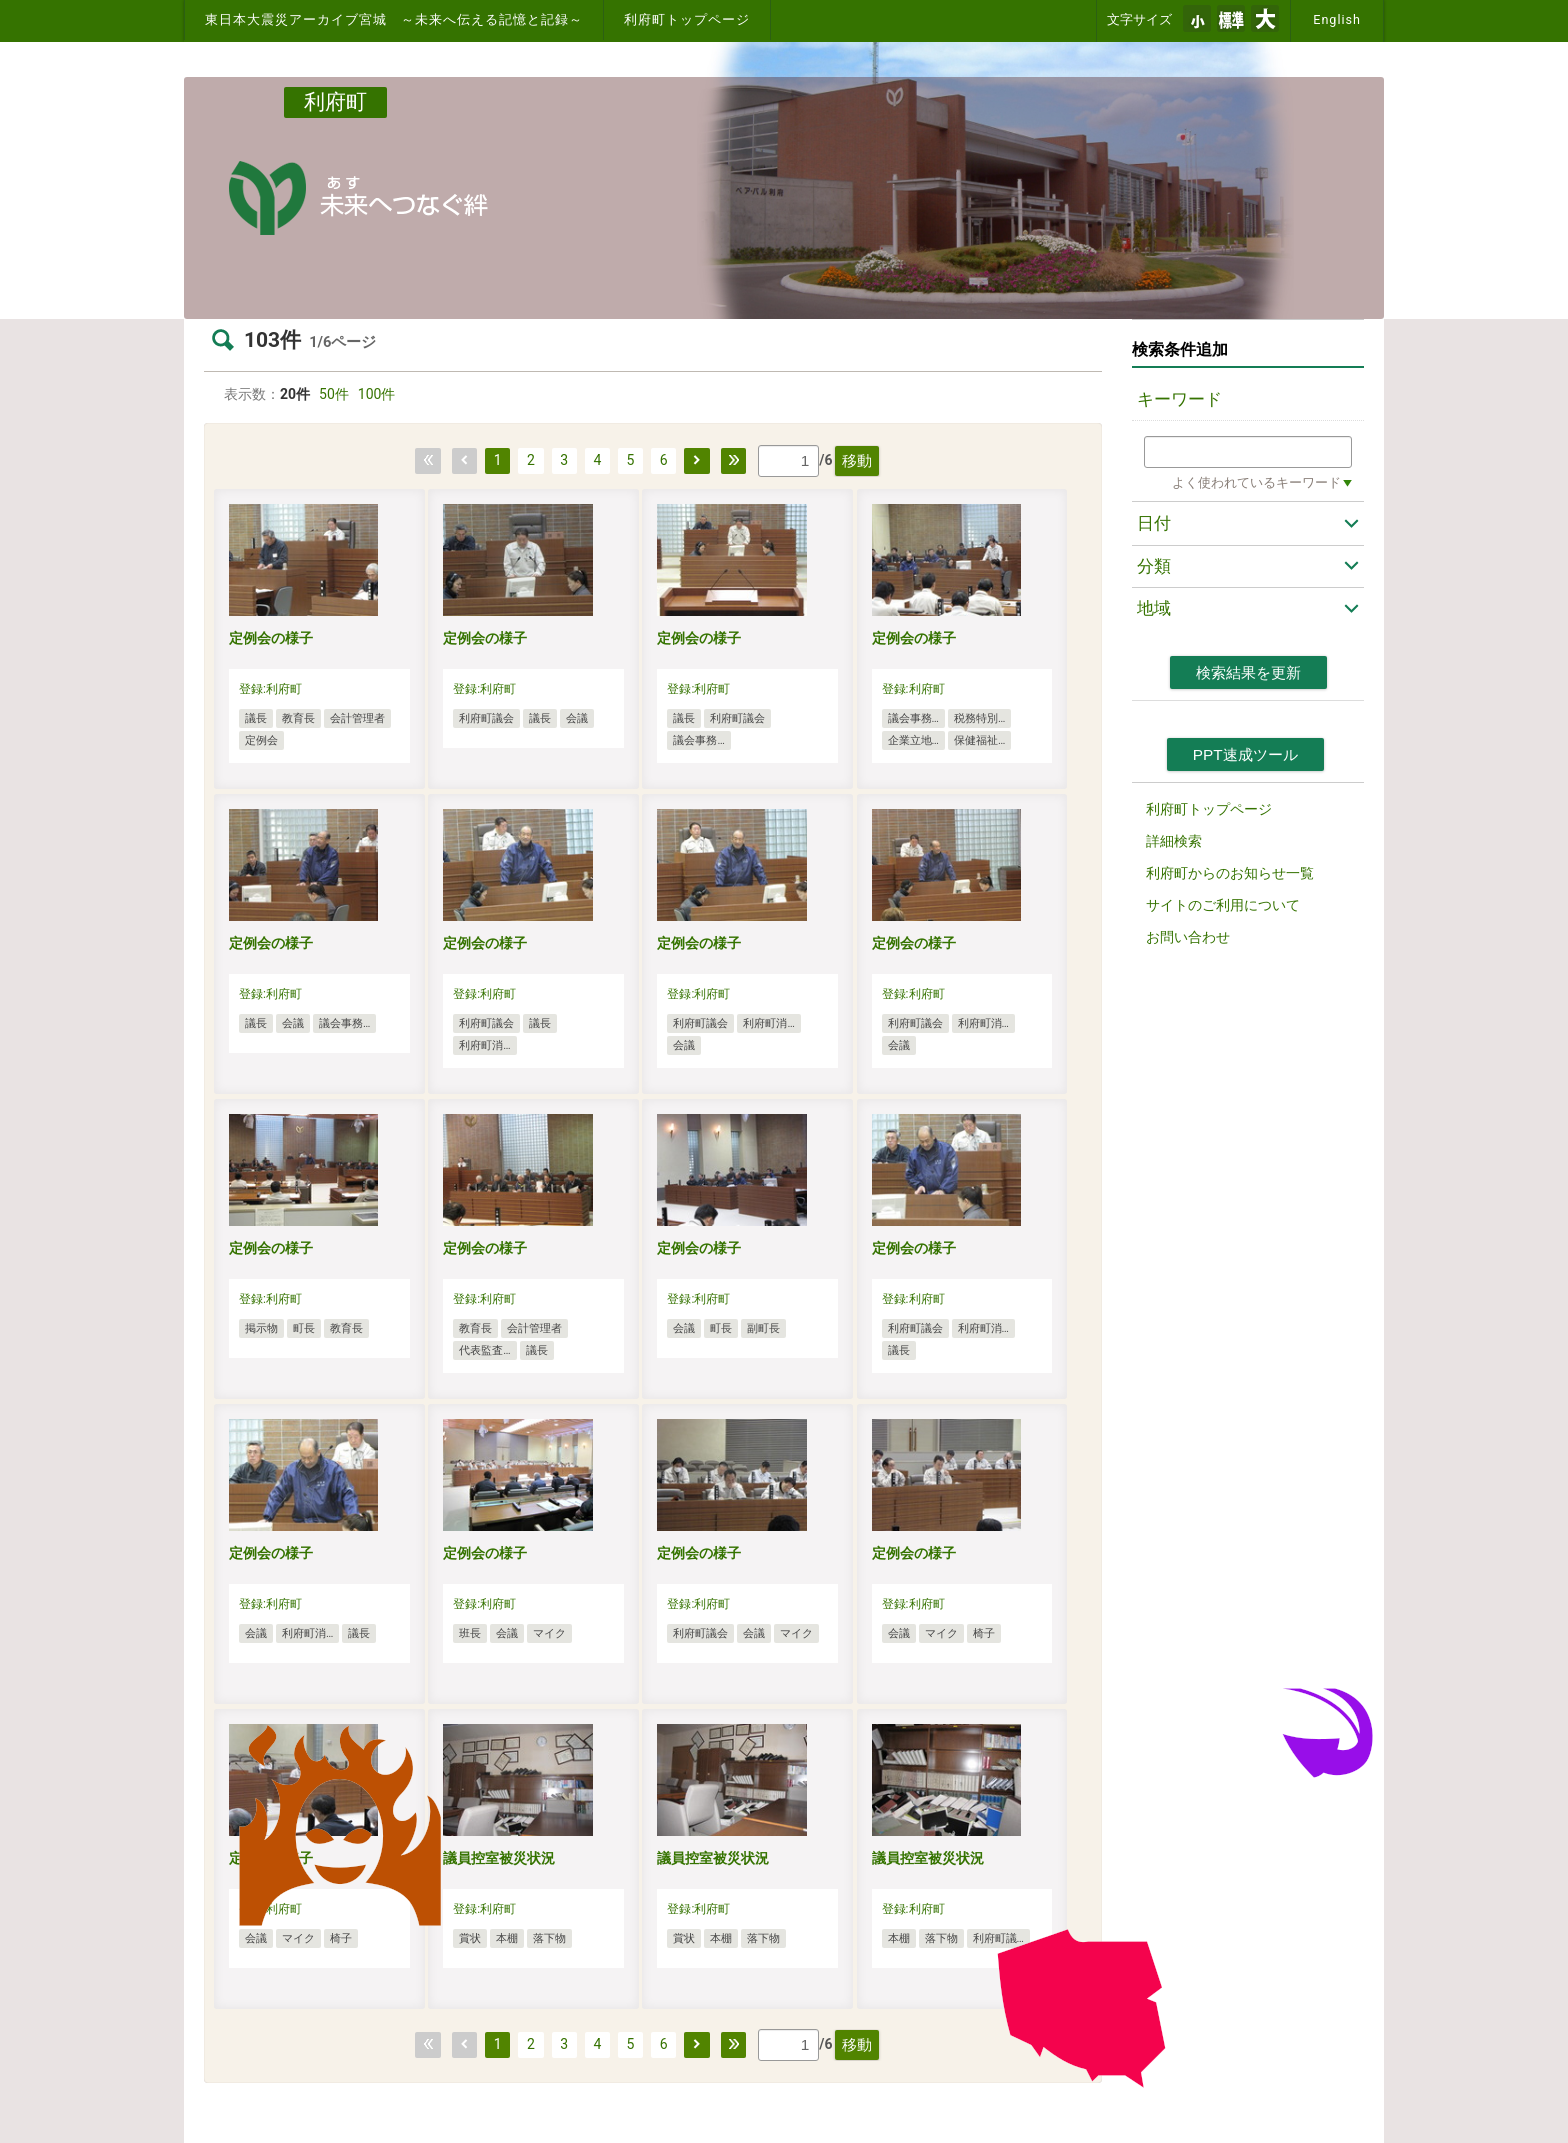 The image size is (1568, 2143). I want to click on go back to previous screen, so click(1327, 1733).